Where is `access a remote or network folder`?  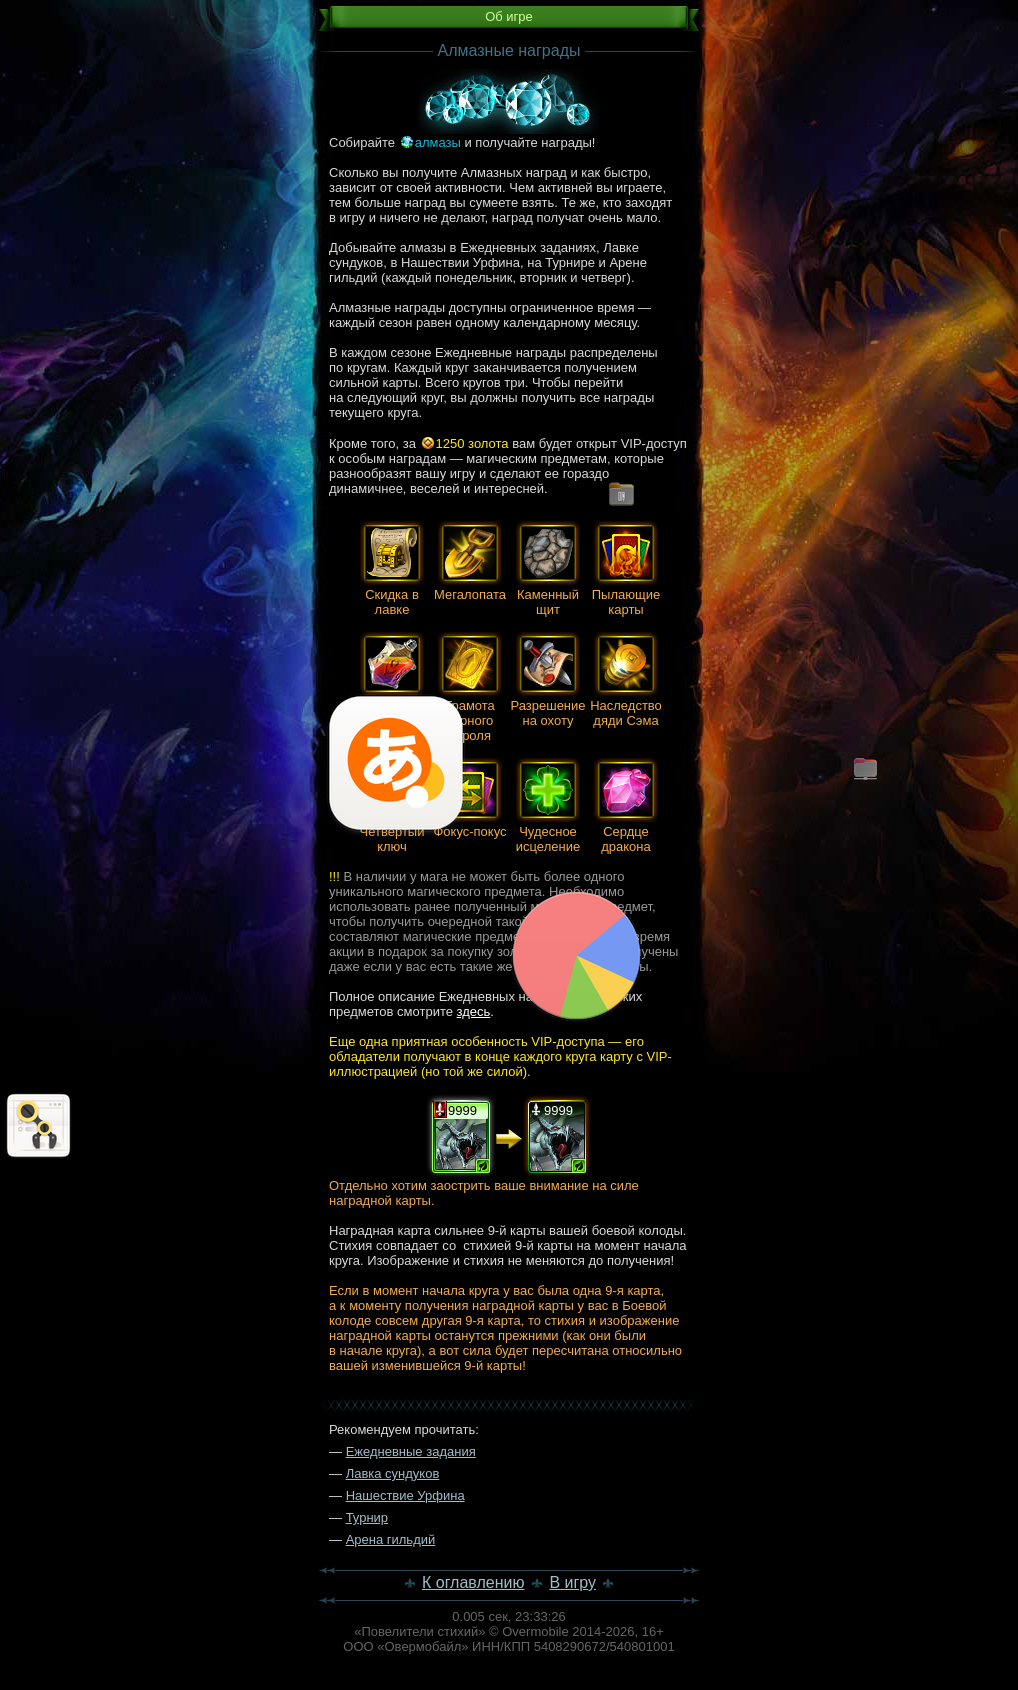 access a remote or network folder is located at coordinates (865, 768).